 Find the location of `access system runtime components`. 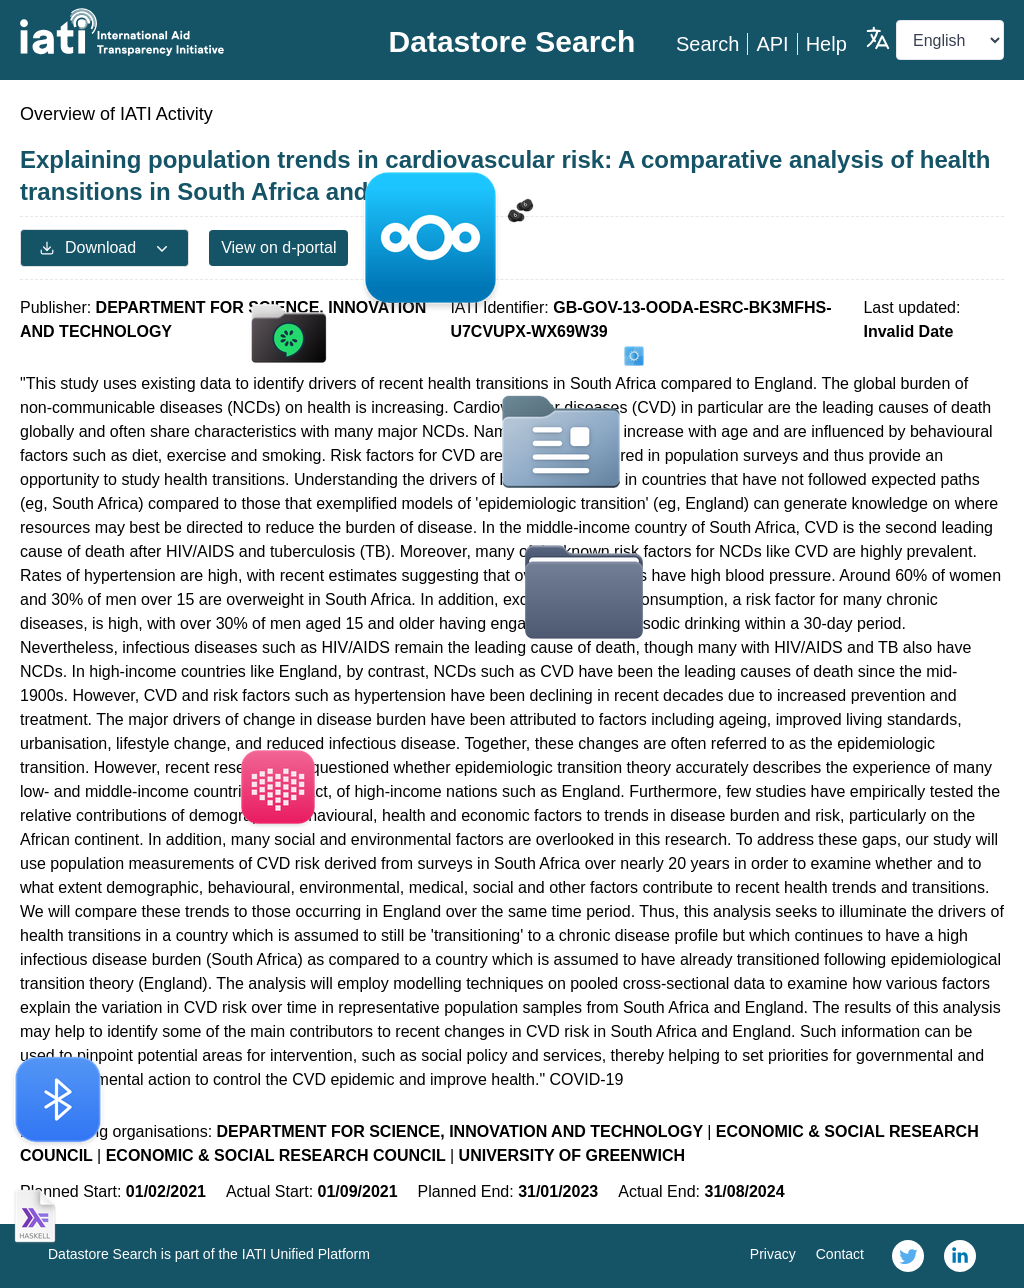

access system runtime components is located at coordinates (634, 356).